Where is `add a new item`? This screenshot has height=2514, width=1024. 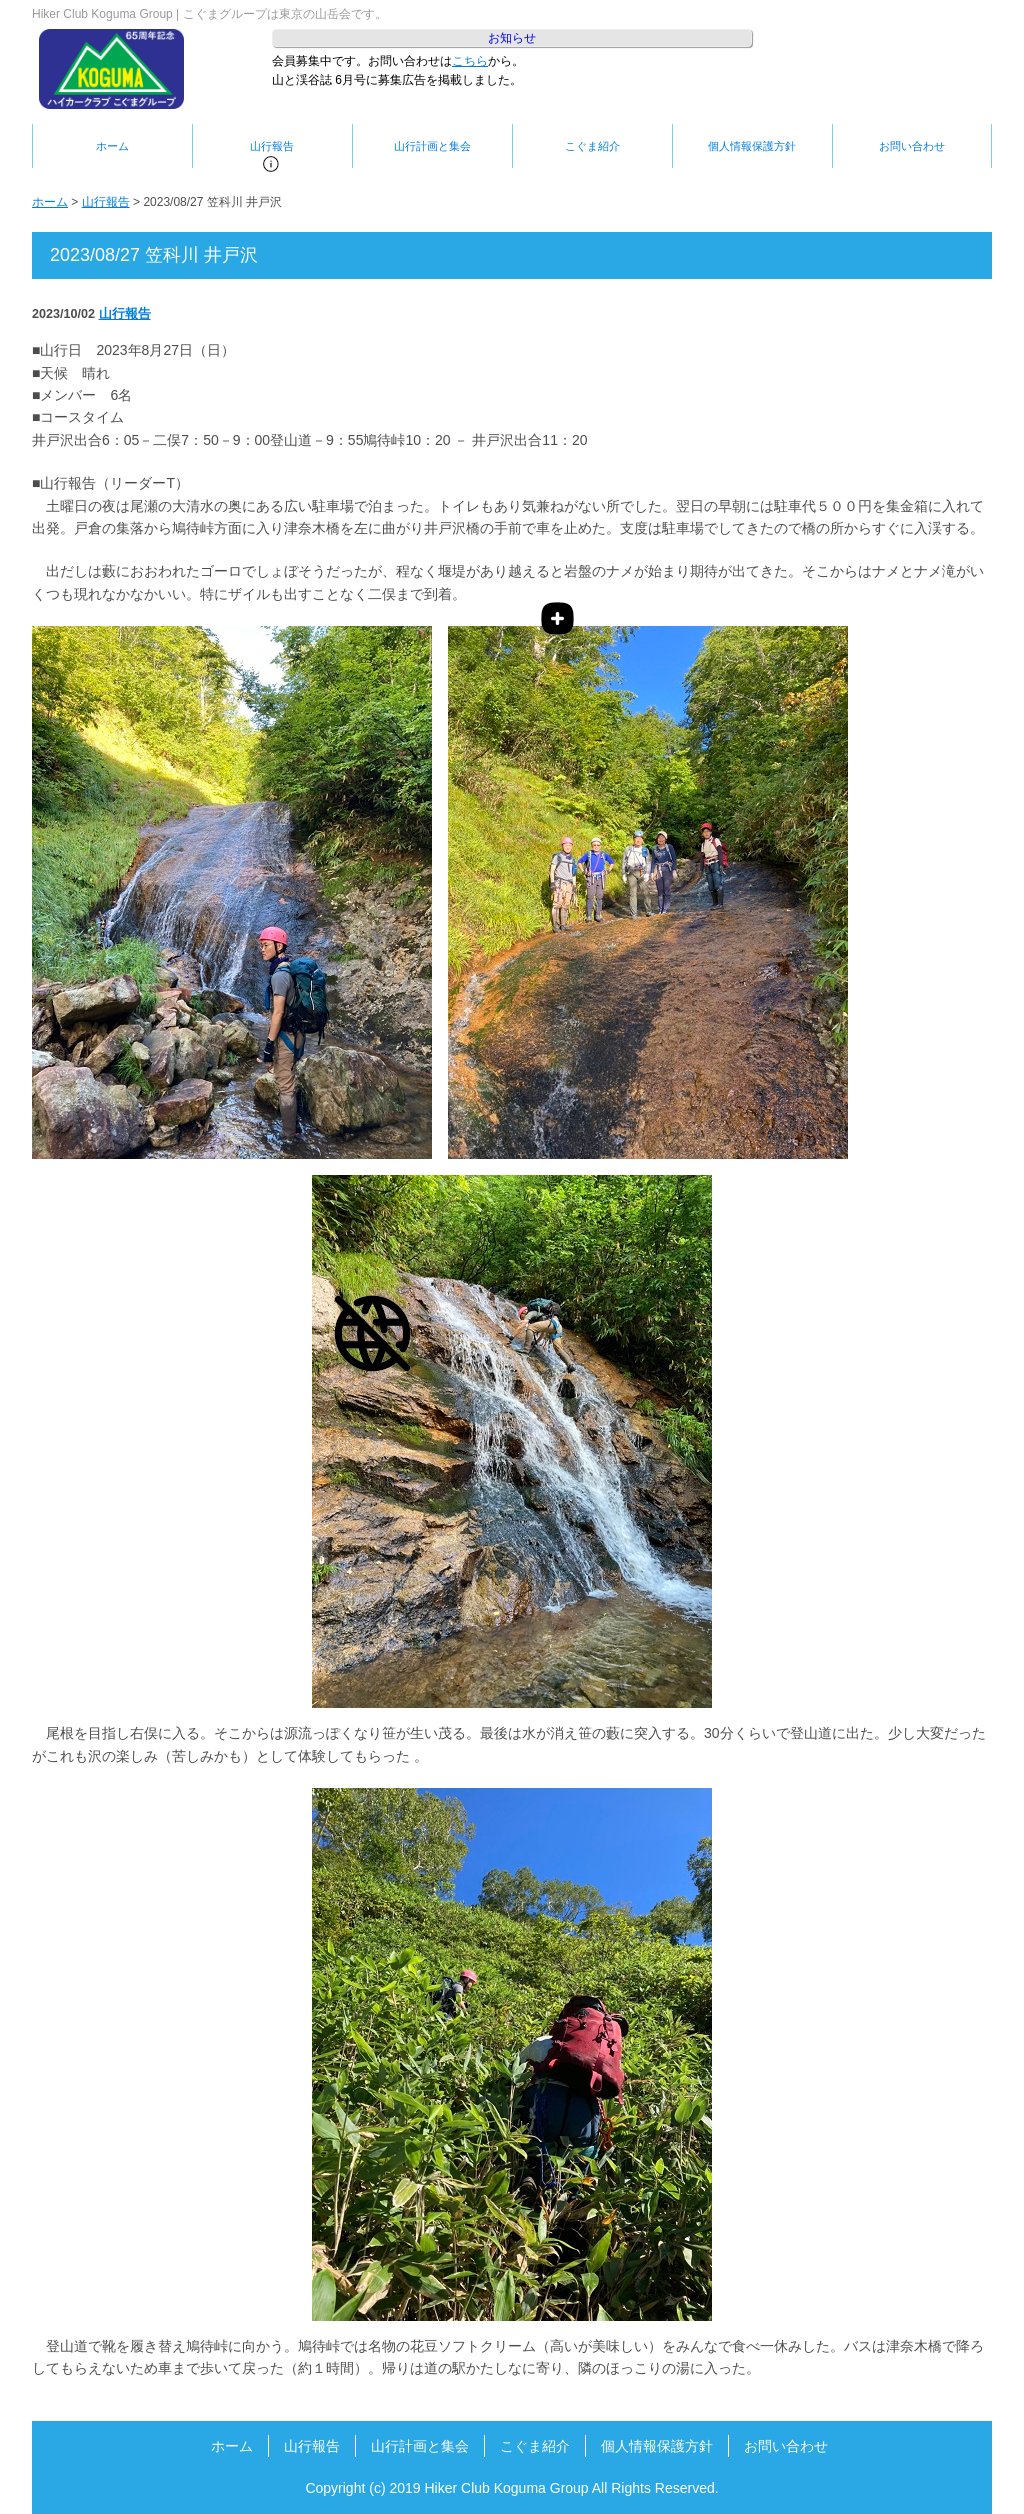 add a new item is located at coordinates (557, 618).